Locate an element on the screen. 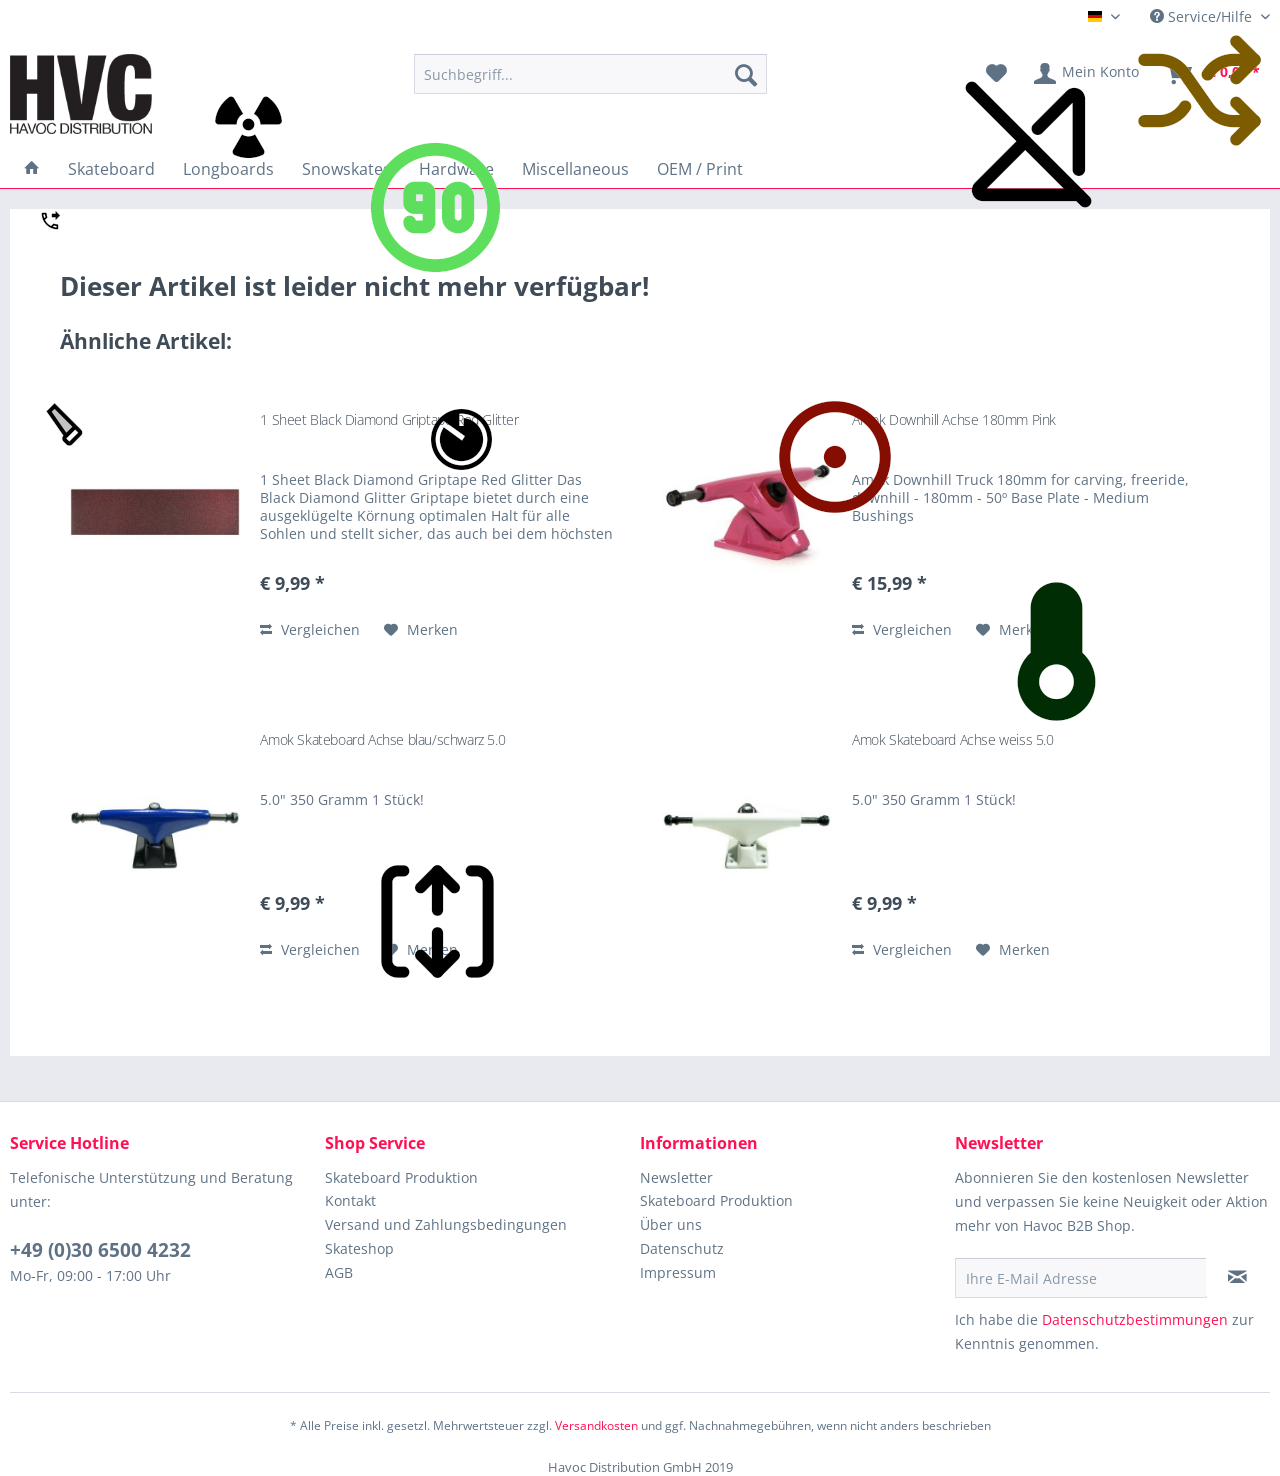  select or mark an item as active is located at coordinates (835, 457).